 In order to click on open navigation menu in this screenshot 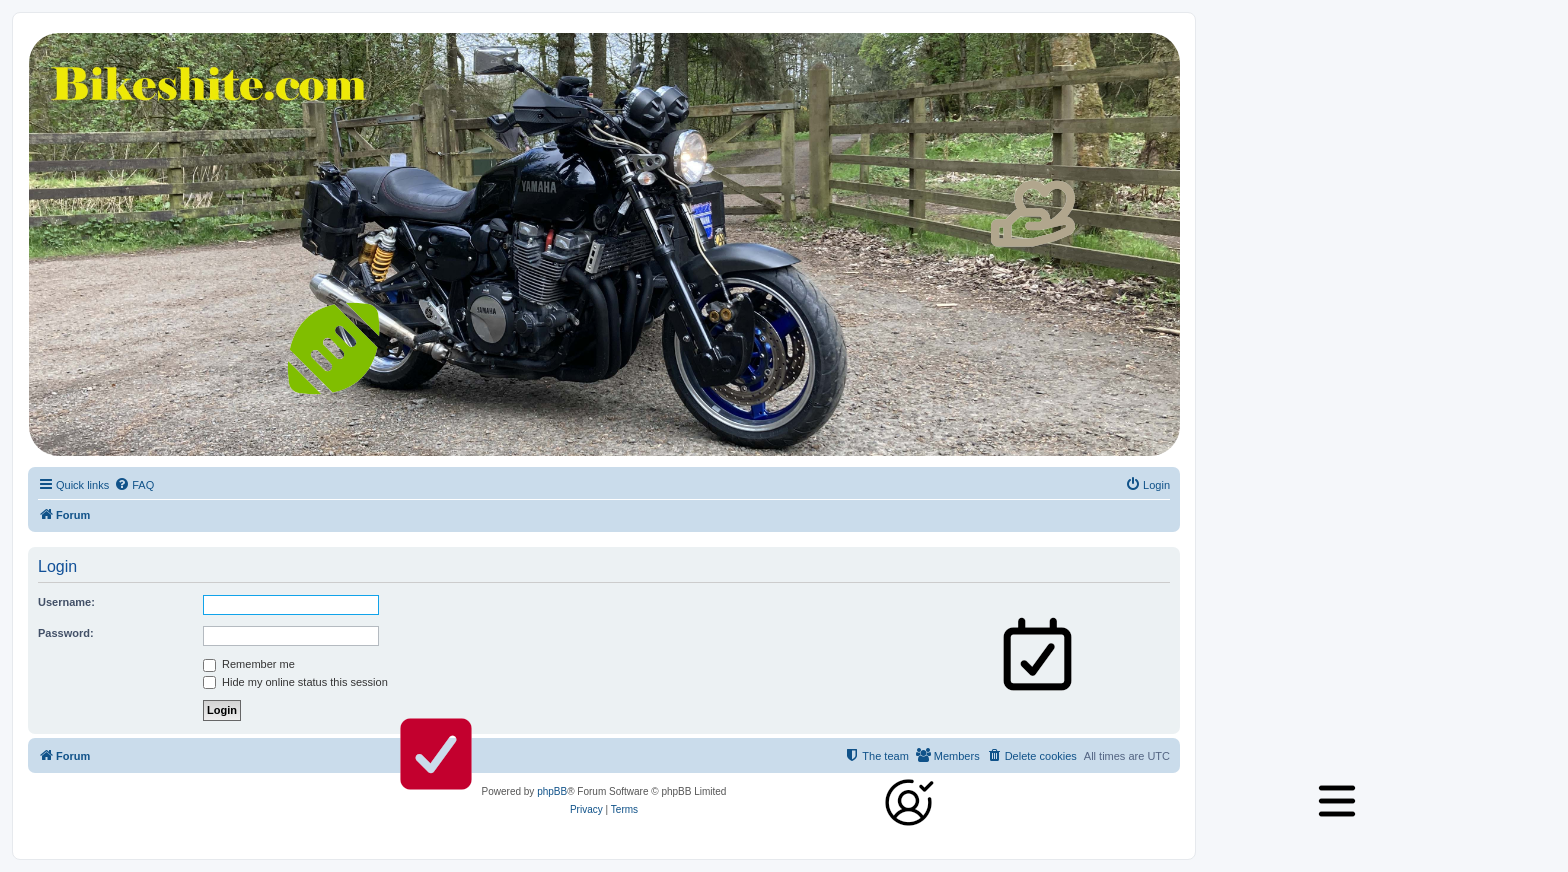, I will do `click(1337, 801)`.